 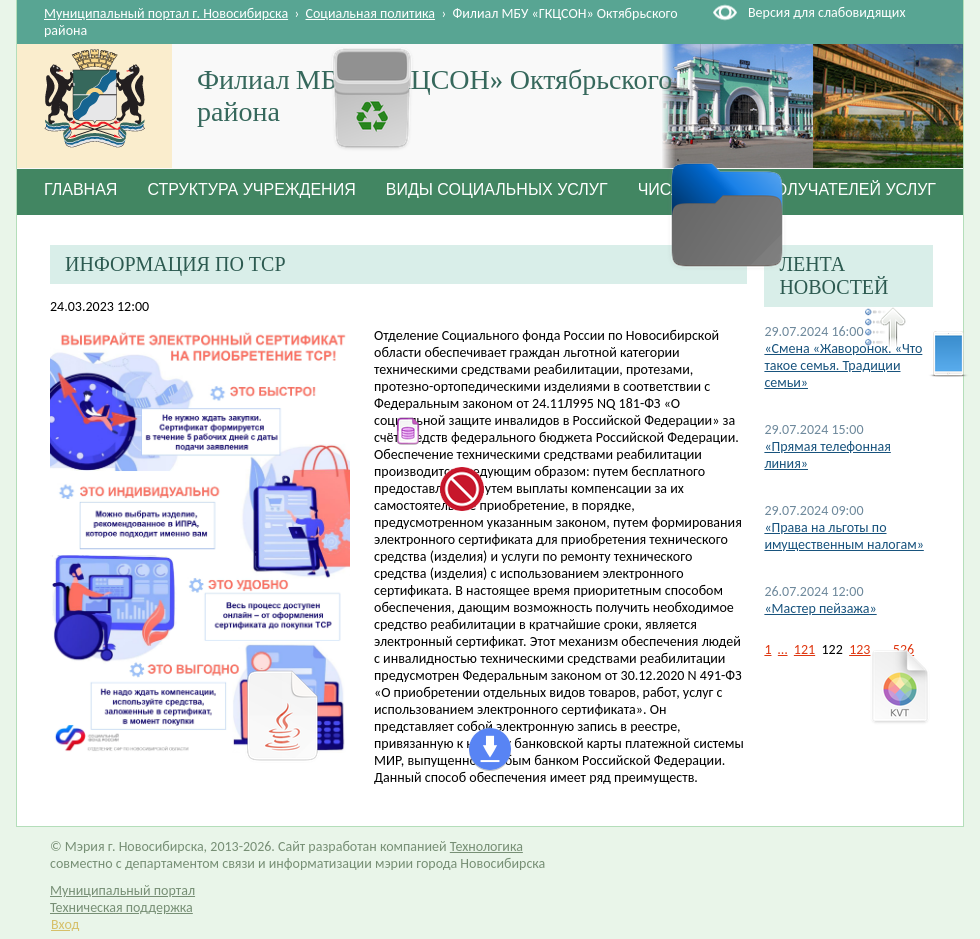 I want to click on open the trash or recycle bin, so click(x=372, y=98).